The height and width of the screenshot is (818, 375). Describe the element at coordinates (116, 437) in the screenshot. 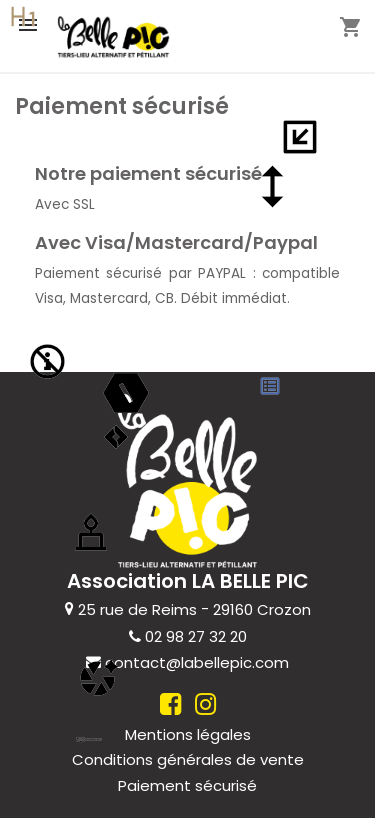

I see `open Jira Software for project tracking` at that location.